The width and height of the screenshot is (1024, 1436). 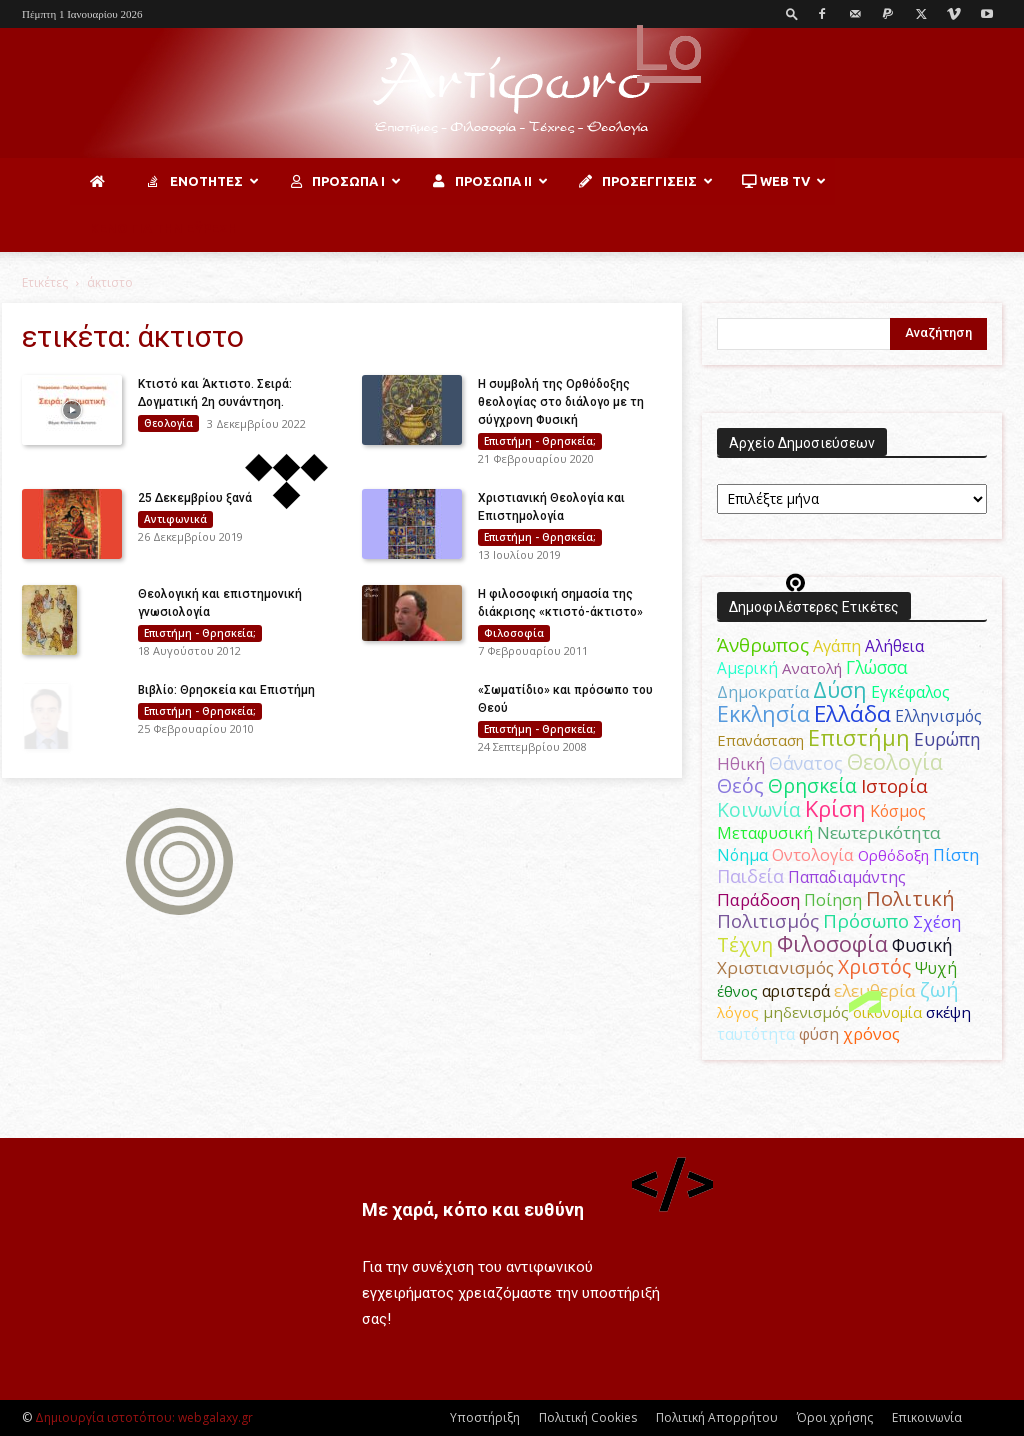 What do you see at coordinates (179, 861) in the screenshot?
I see `open zen browser` at bounding box center [179, 861].